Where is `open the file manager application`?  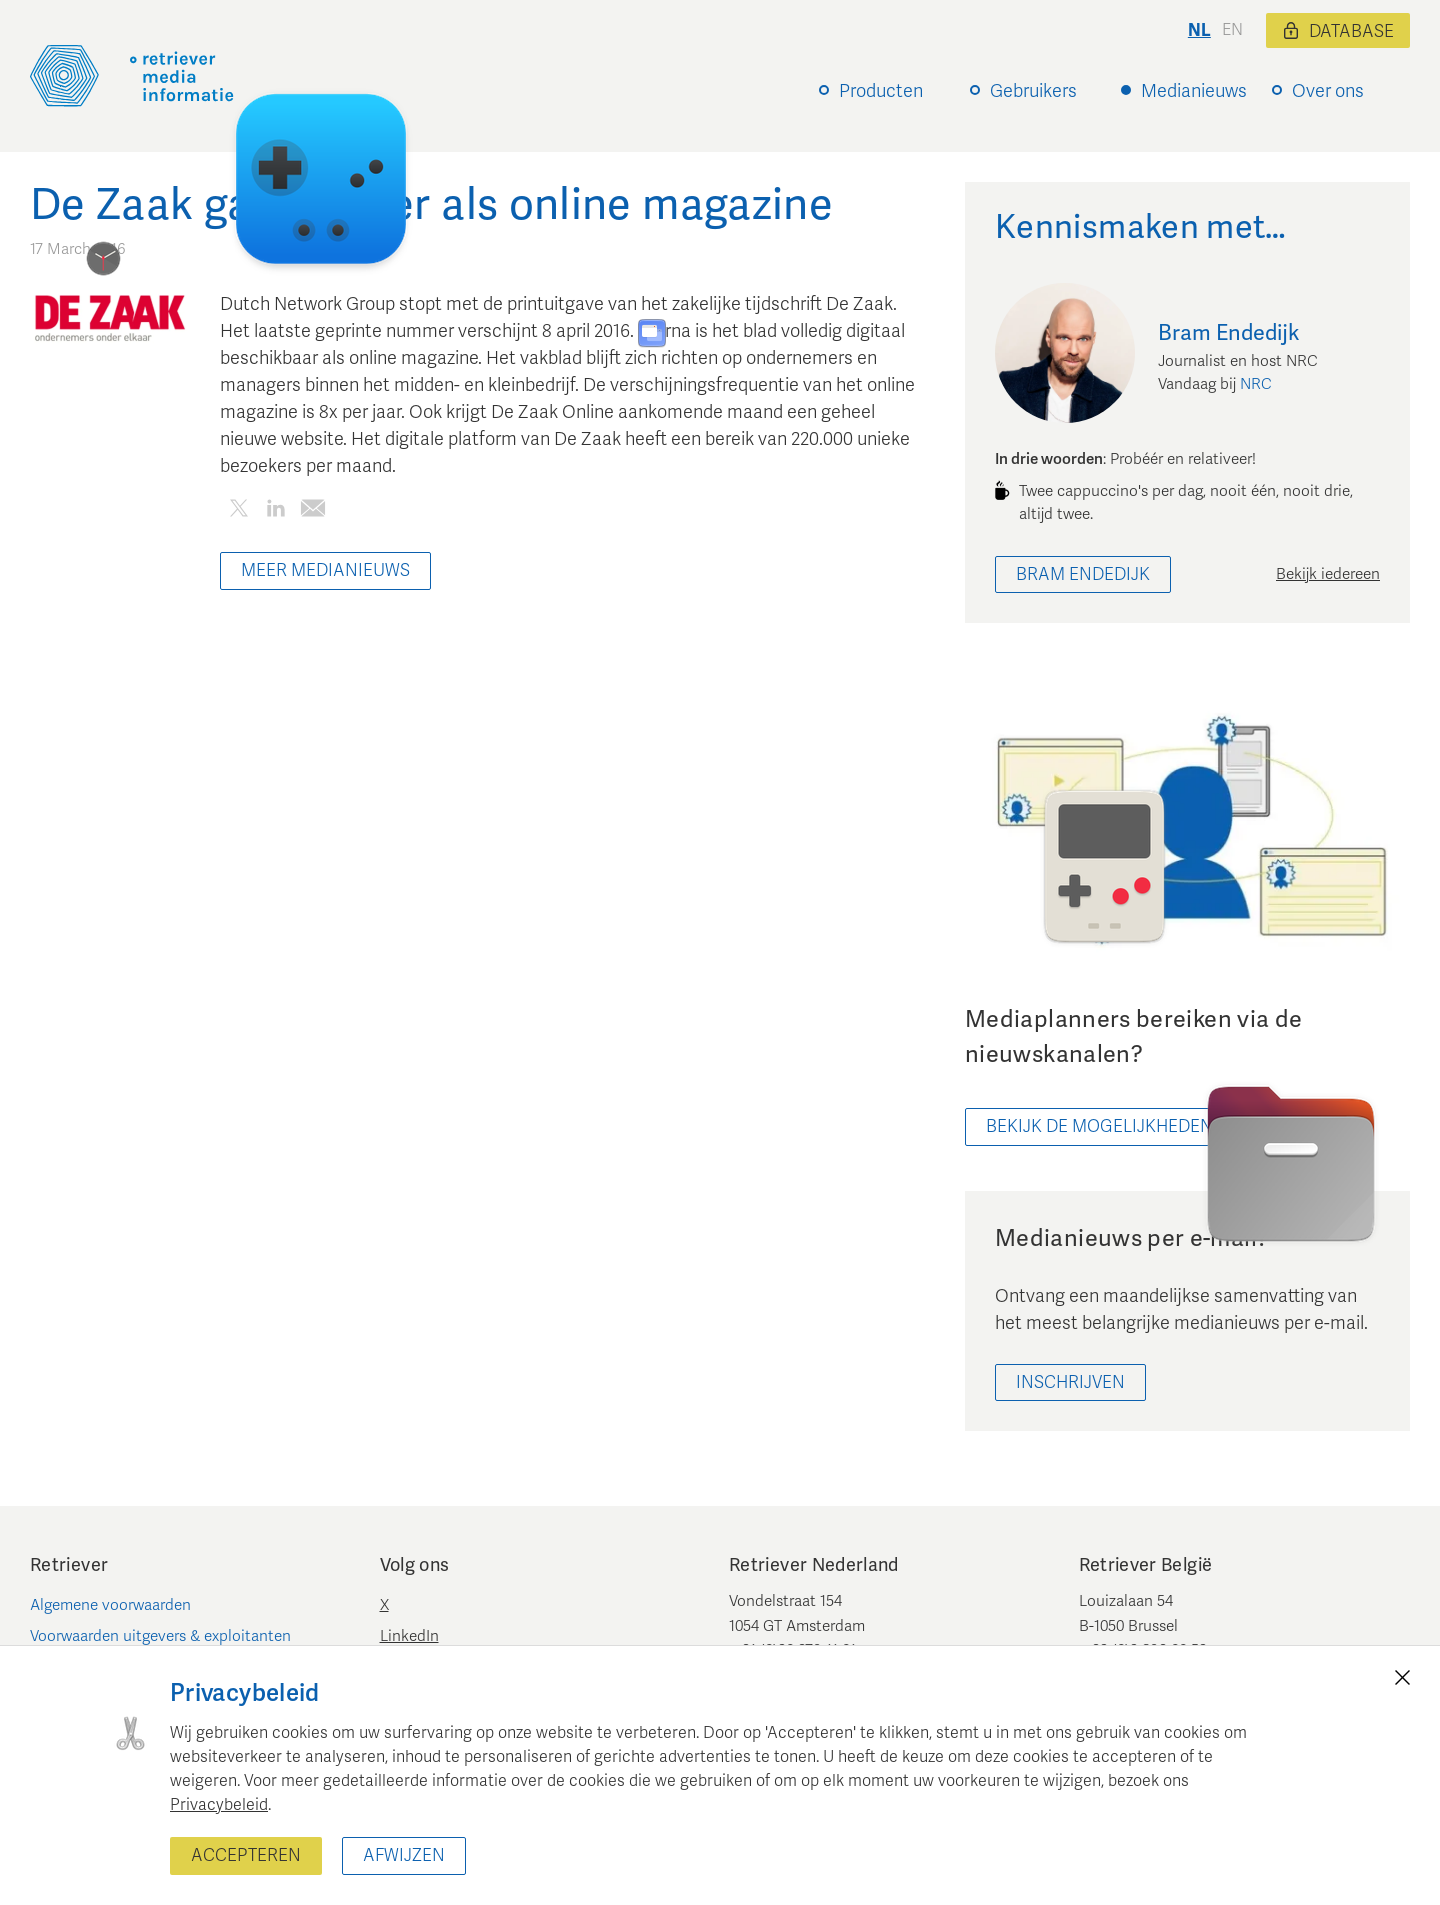 open the file manager application is located at coordinates (1291, 1164).